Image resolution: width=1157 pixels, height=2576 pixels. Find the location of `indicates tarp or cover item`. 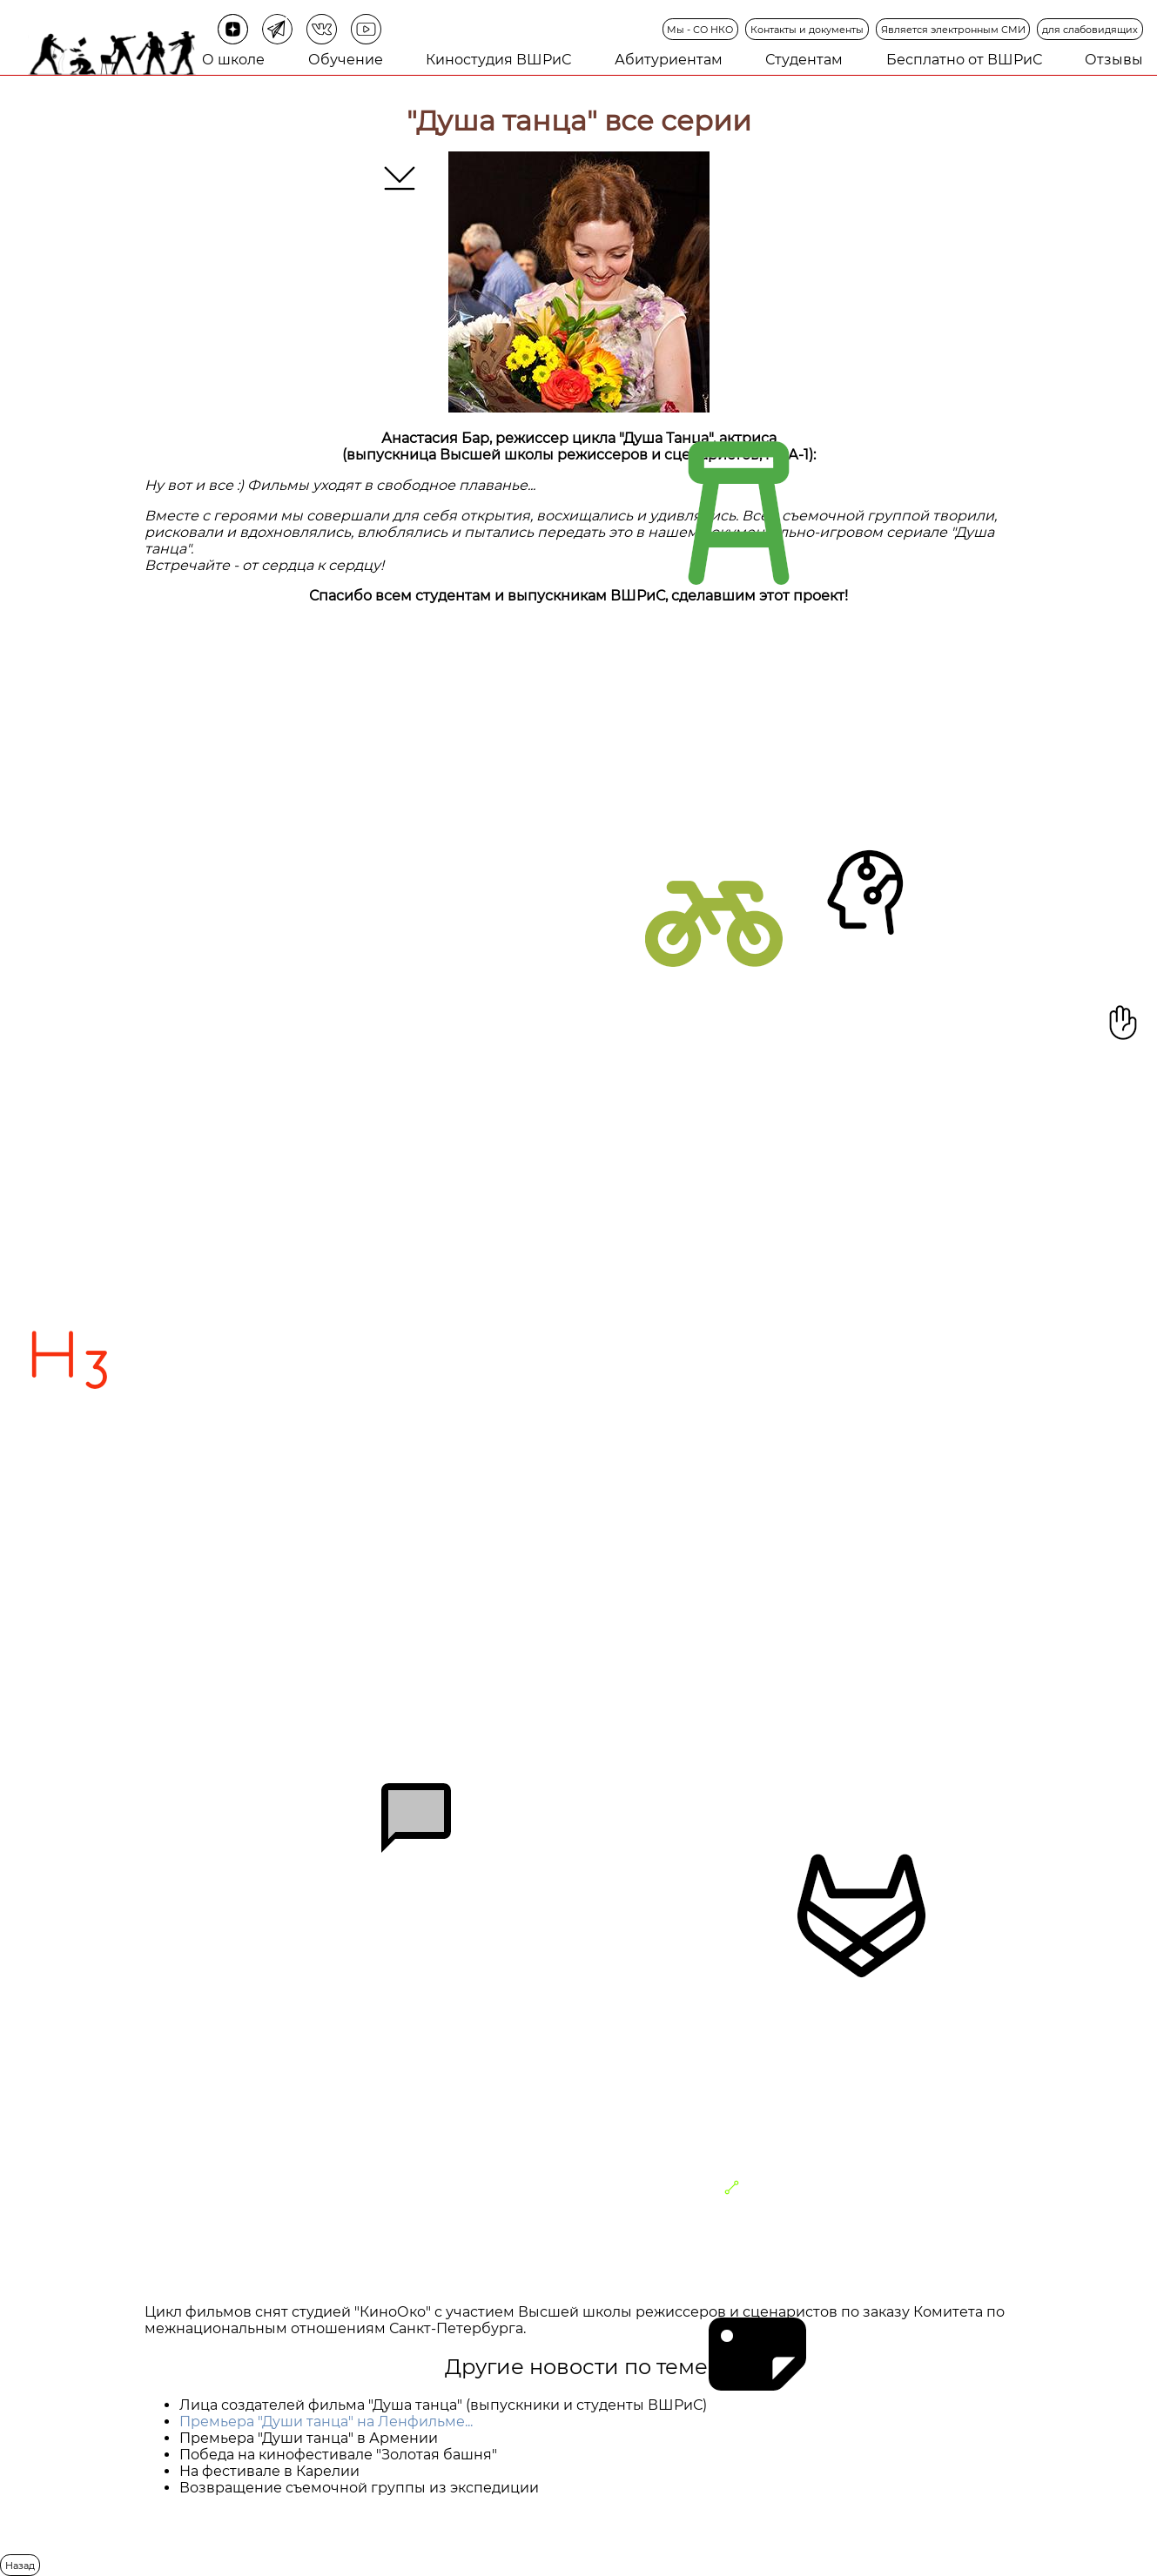

indicates tarp or cover item is located at coordinates (757, 2354).